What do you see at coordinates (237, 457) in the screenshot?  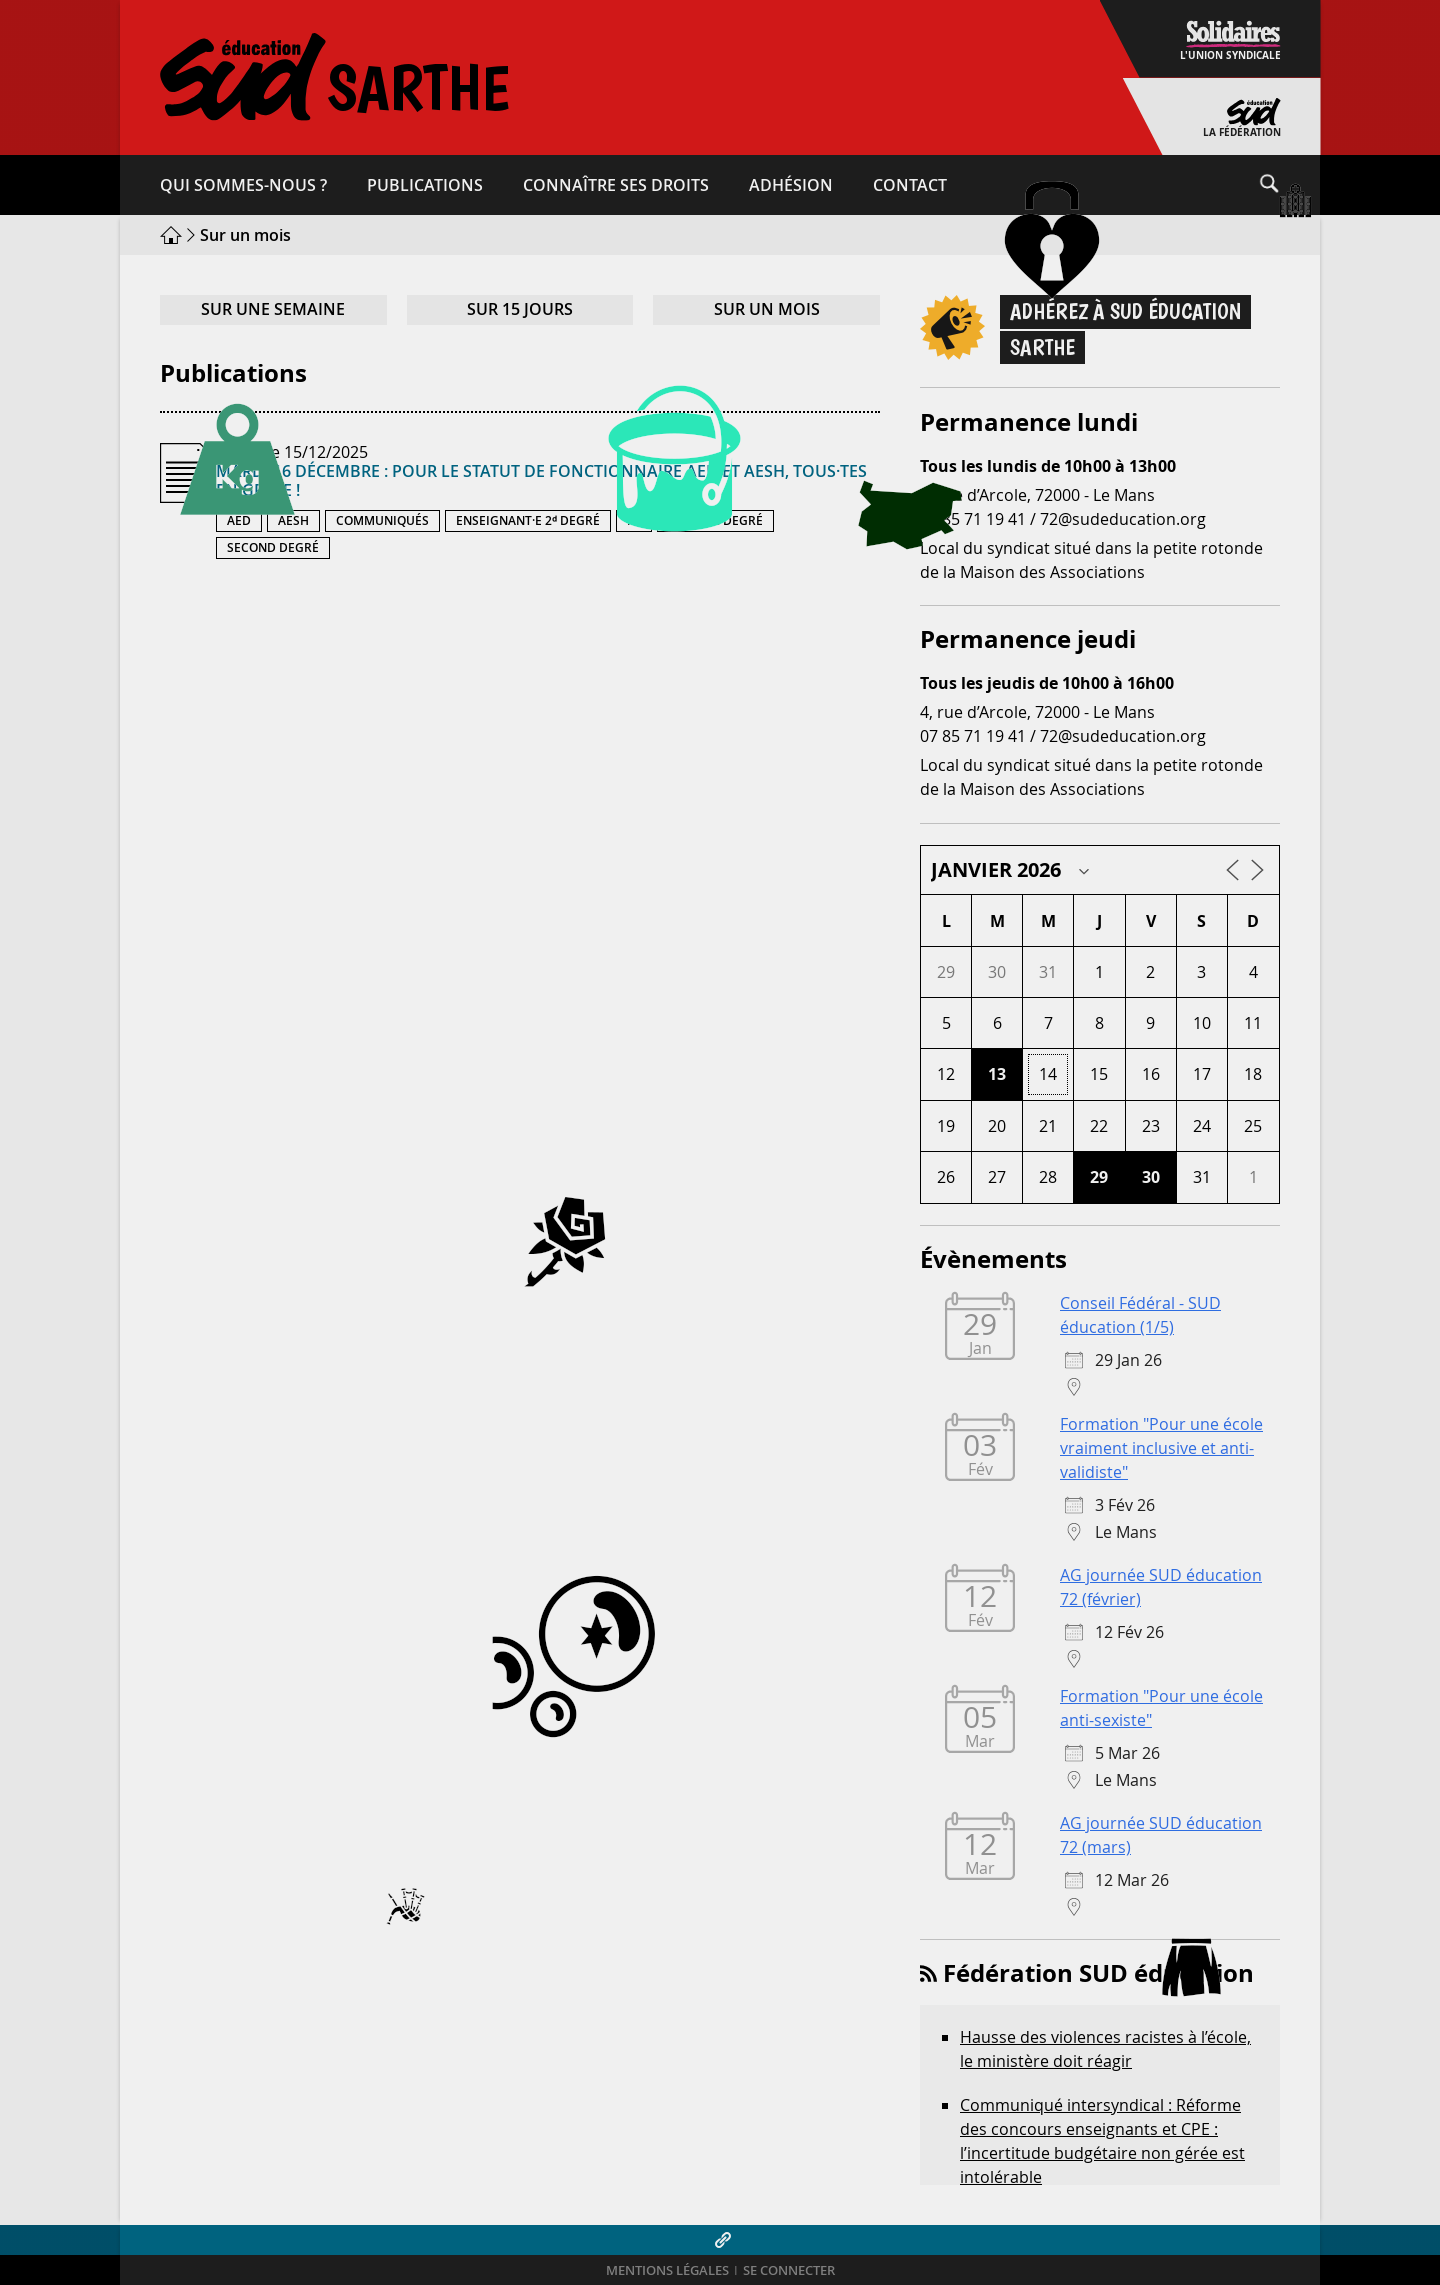 I see `adjust item weight or mass settings` at bounding box center [237, 457].